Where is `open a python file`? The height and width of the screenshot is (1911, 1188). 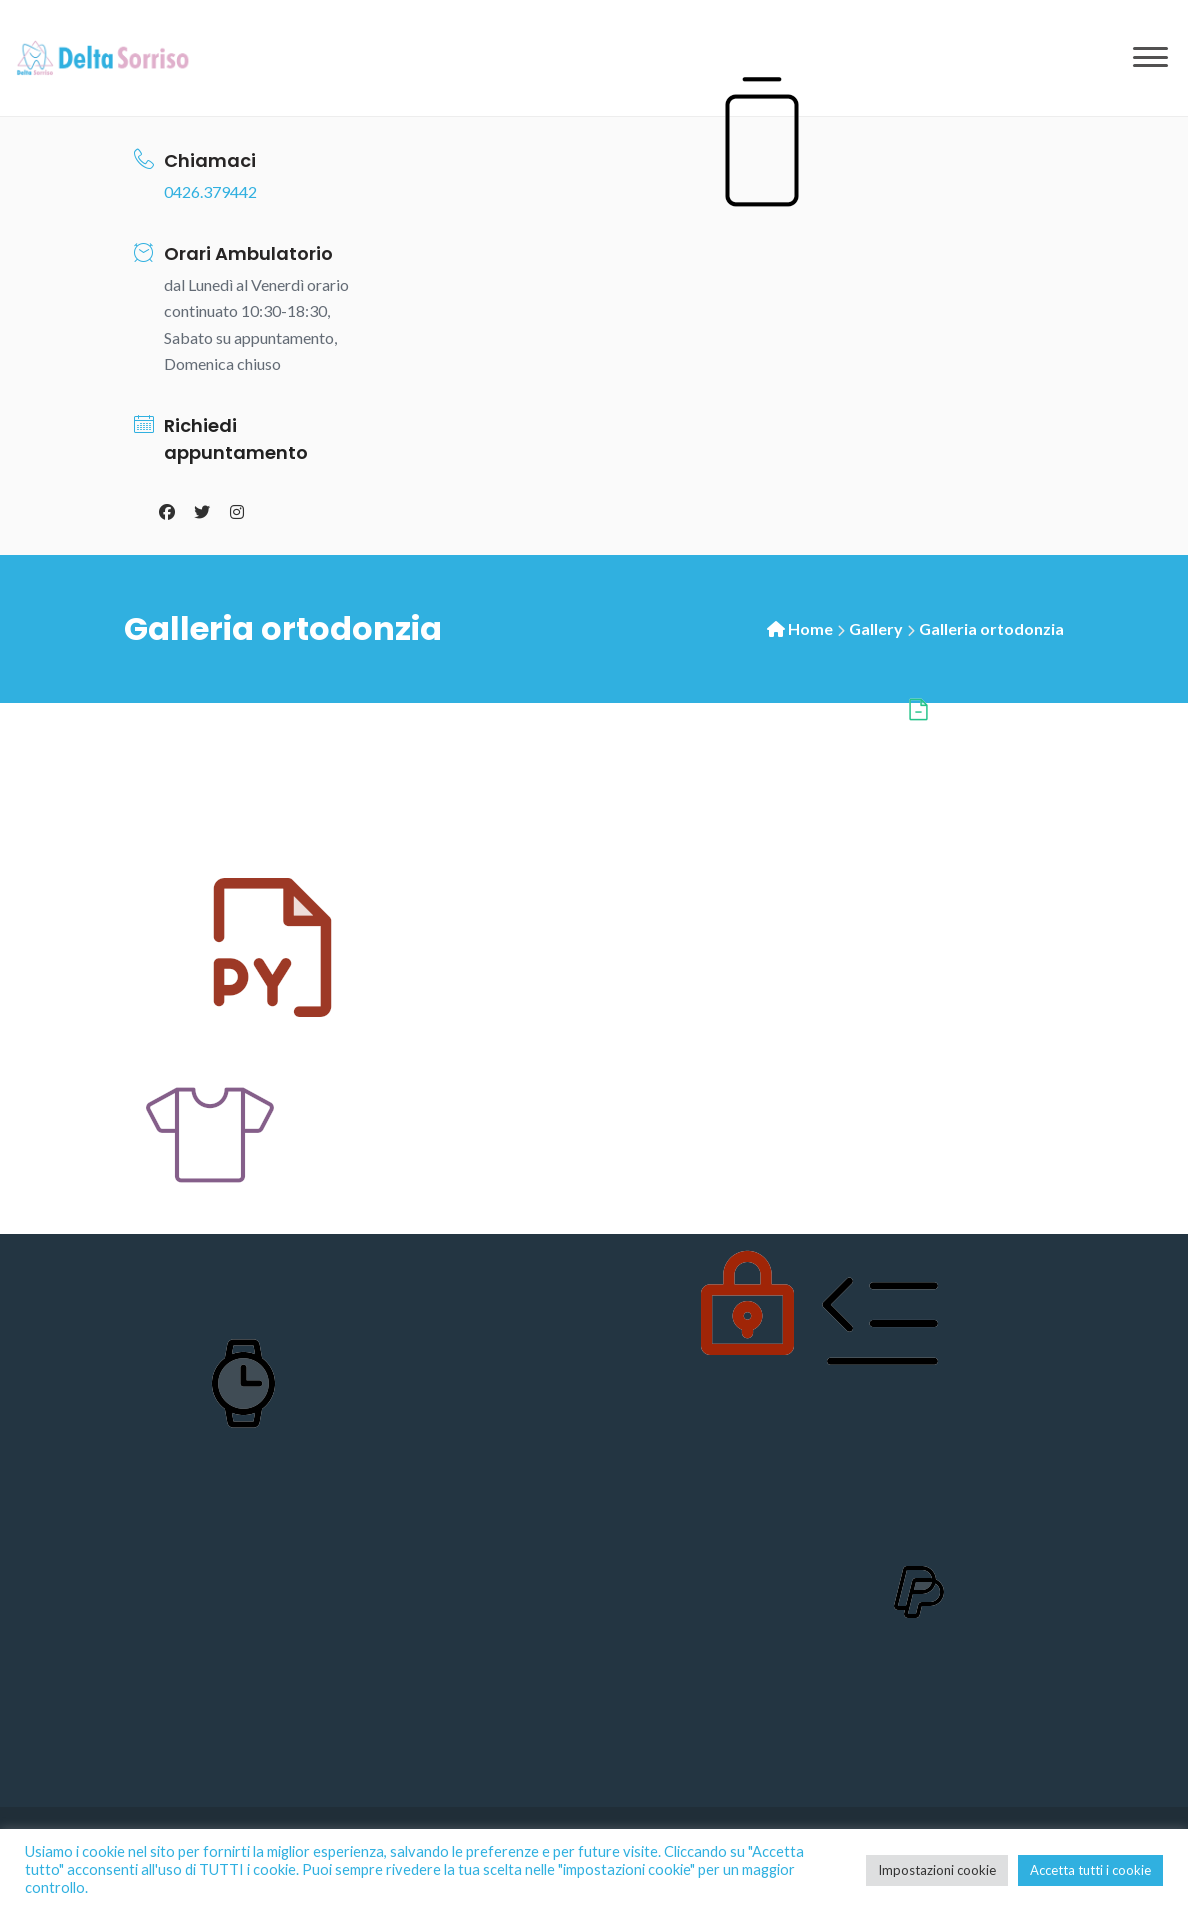 open a python file is located at coordinates (272, 947).